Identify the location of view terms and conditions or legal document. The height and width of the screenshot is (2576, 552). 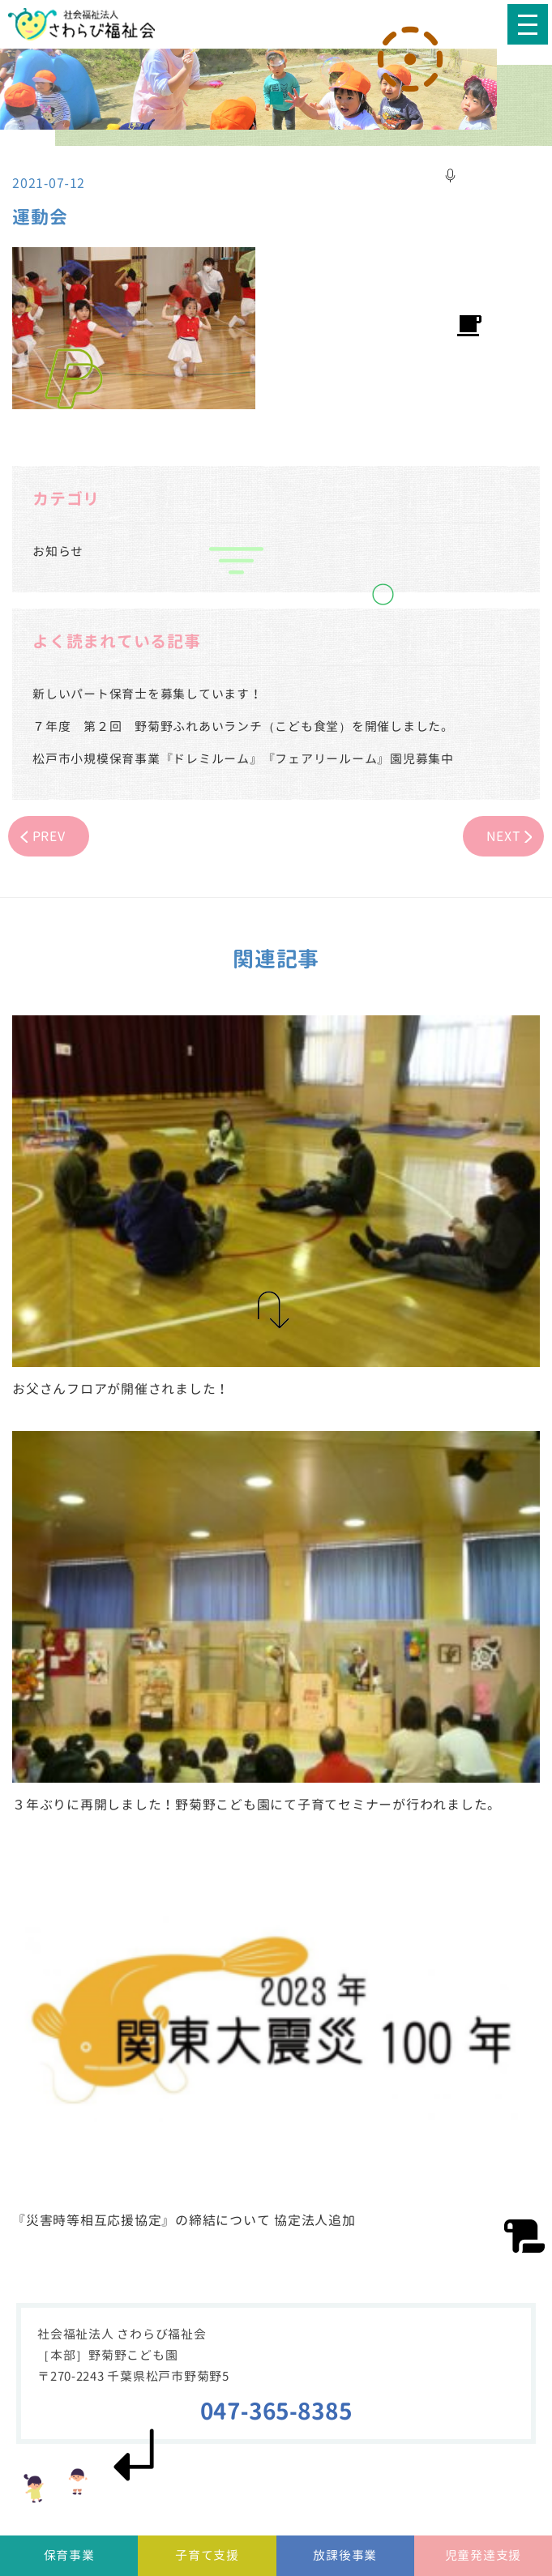
(525, 2236).